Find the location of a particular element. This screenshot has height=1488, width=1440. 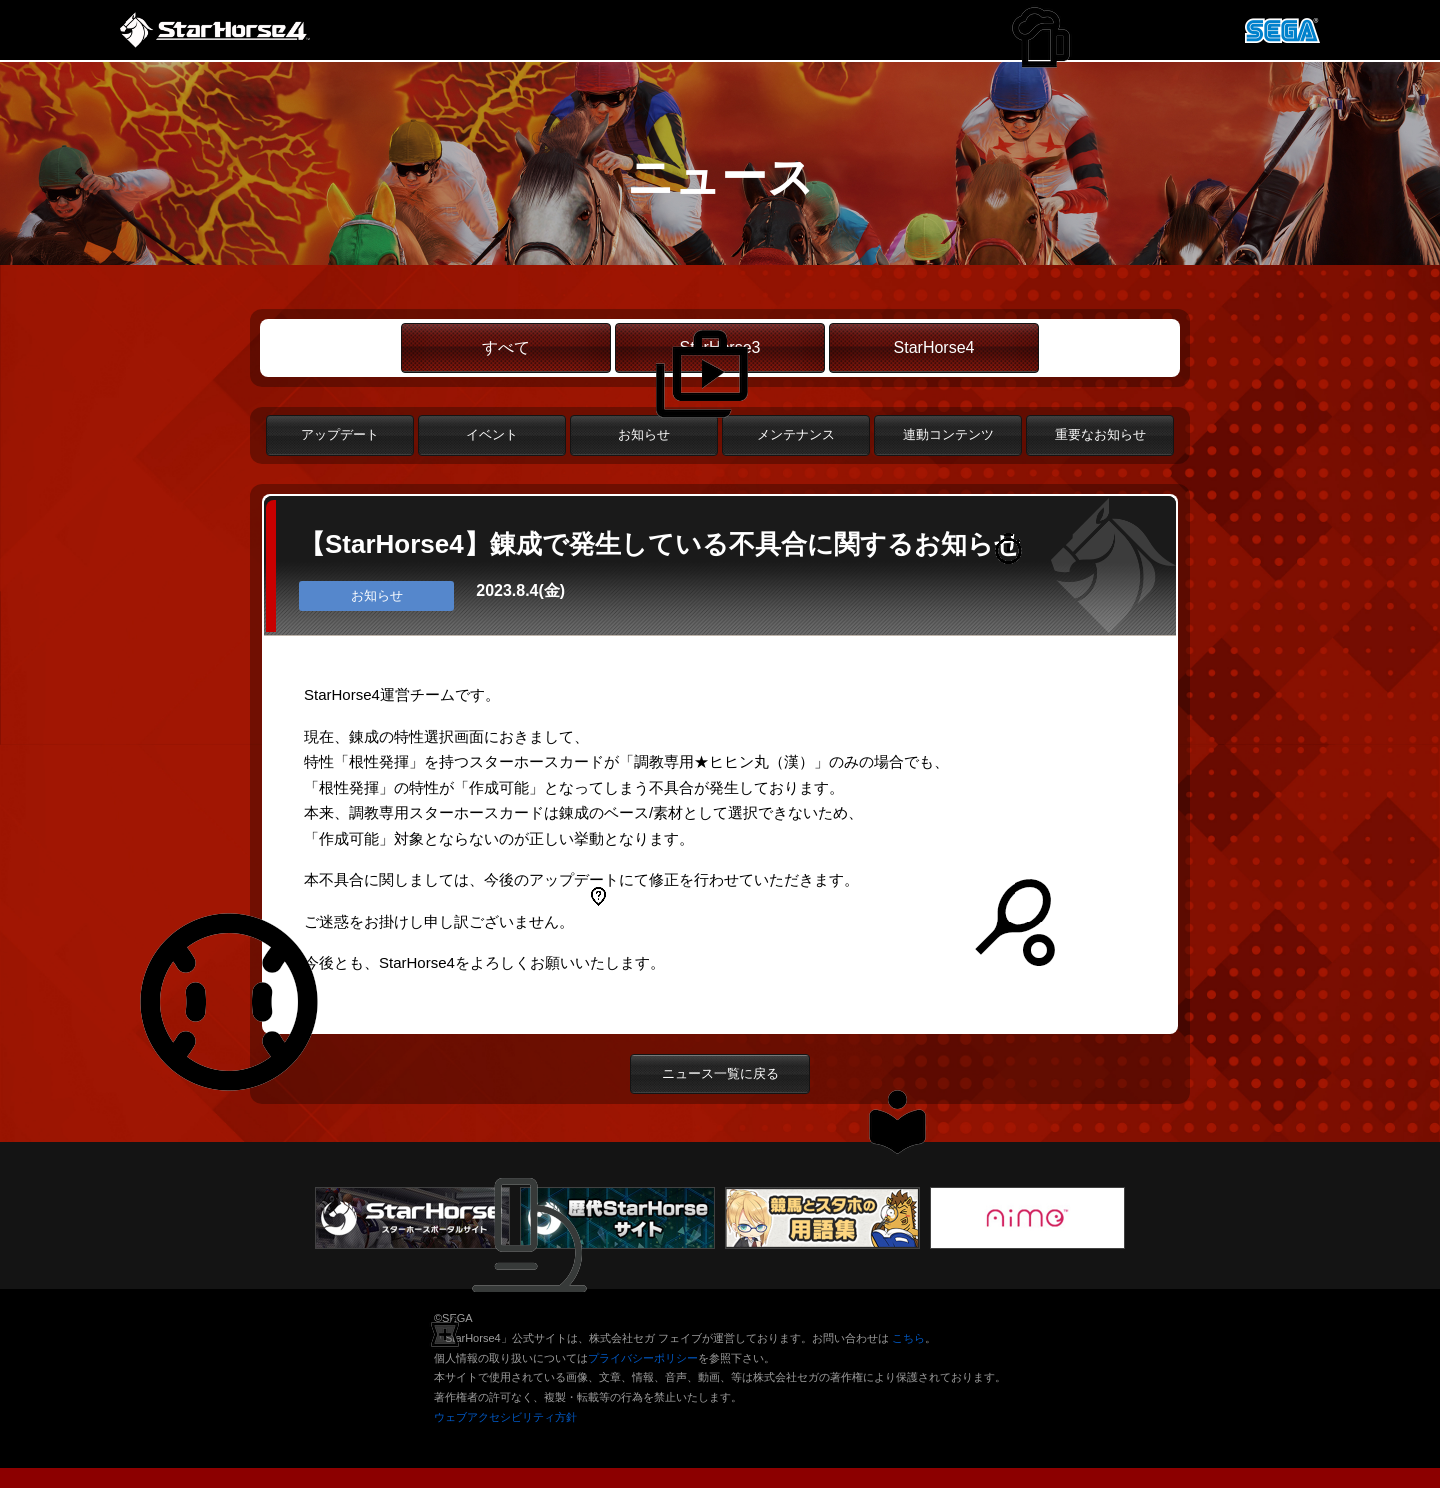

access tennis or racket sports content is located at coordinates (1015, 922).